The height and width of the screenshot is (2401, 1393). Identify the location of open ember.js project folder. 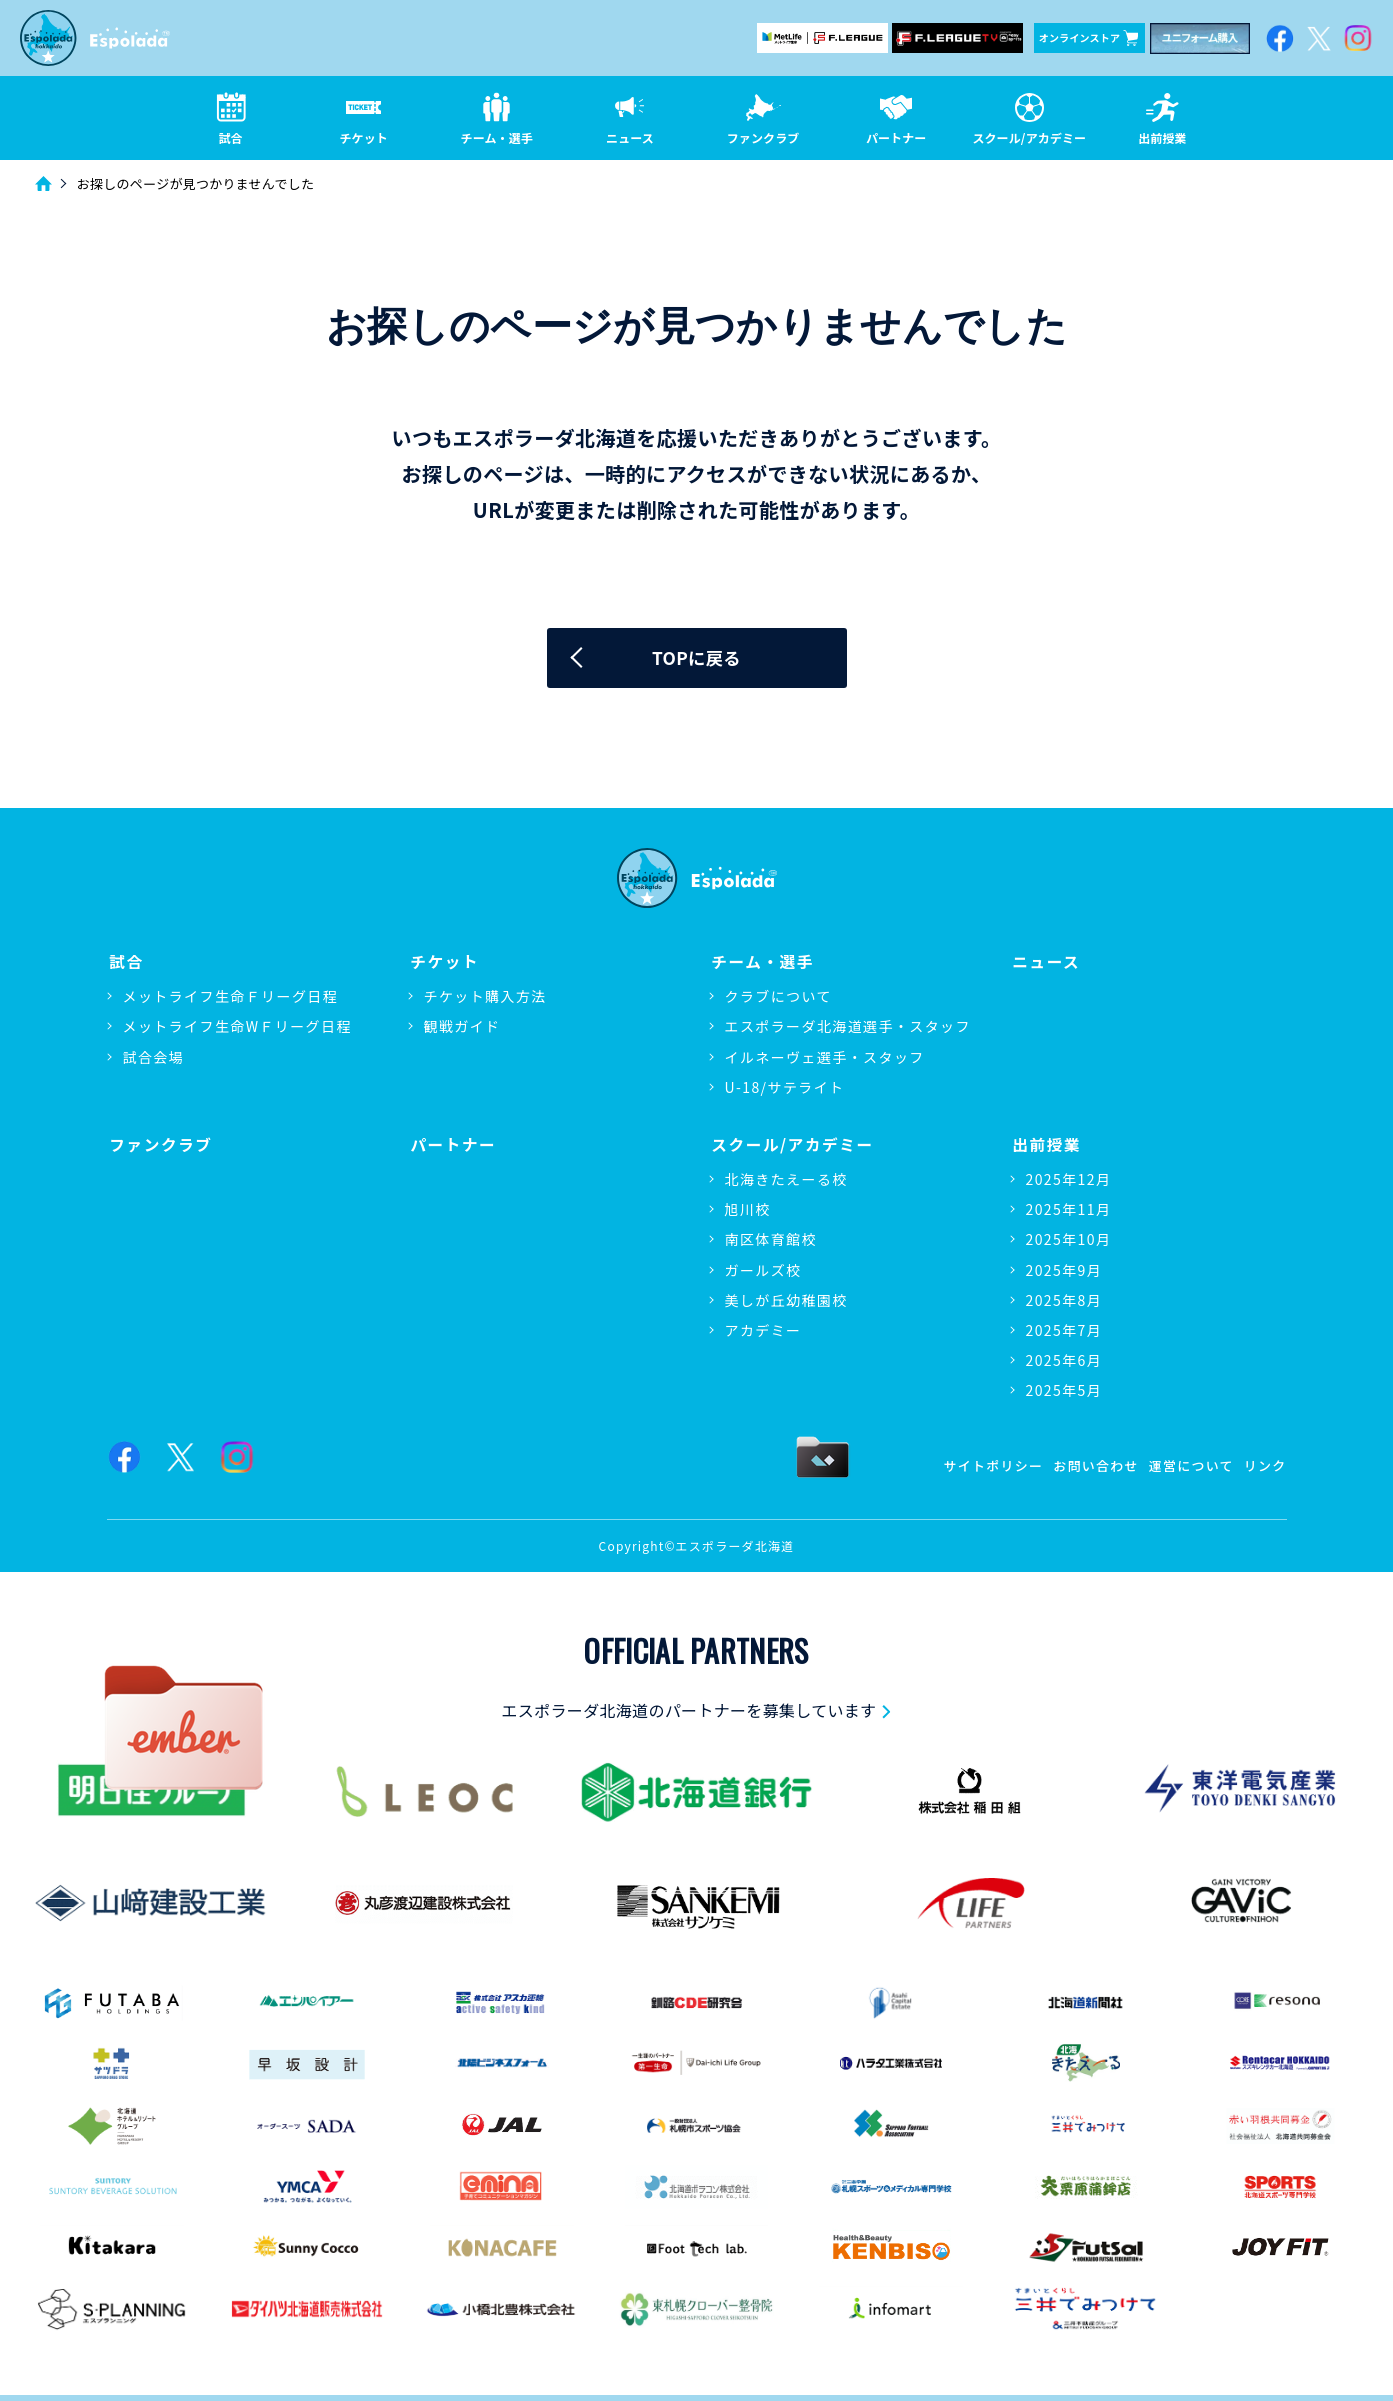
(183, 1732).